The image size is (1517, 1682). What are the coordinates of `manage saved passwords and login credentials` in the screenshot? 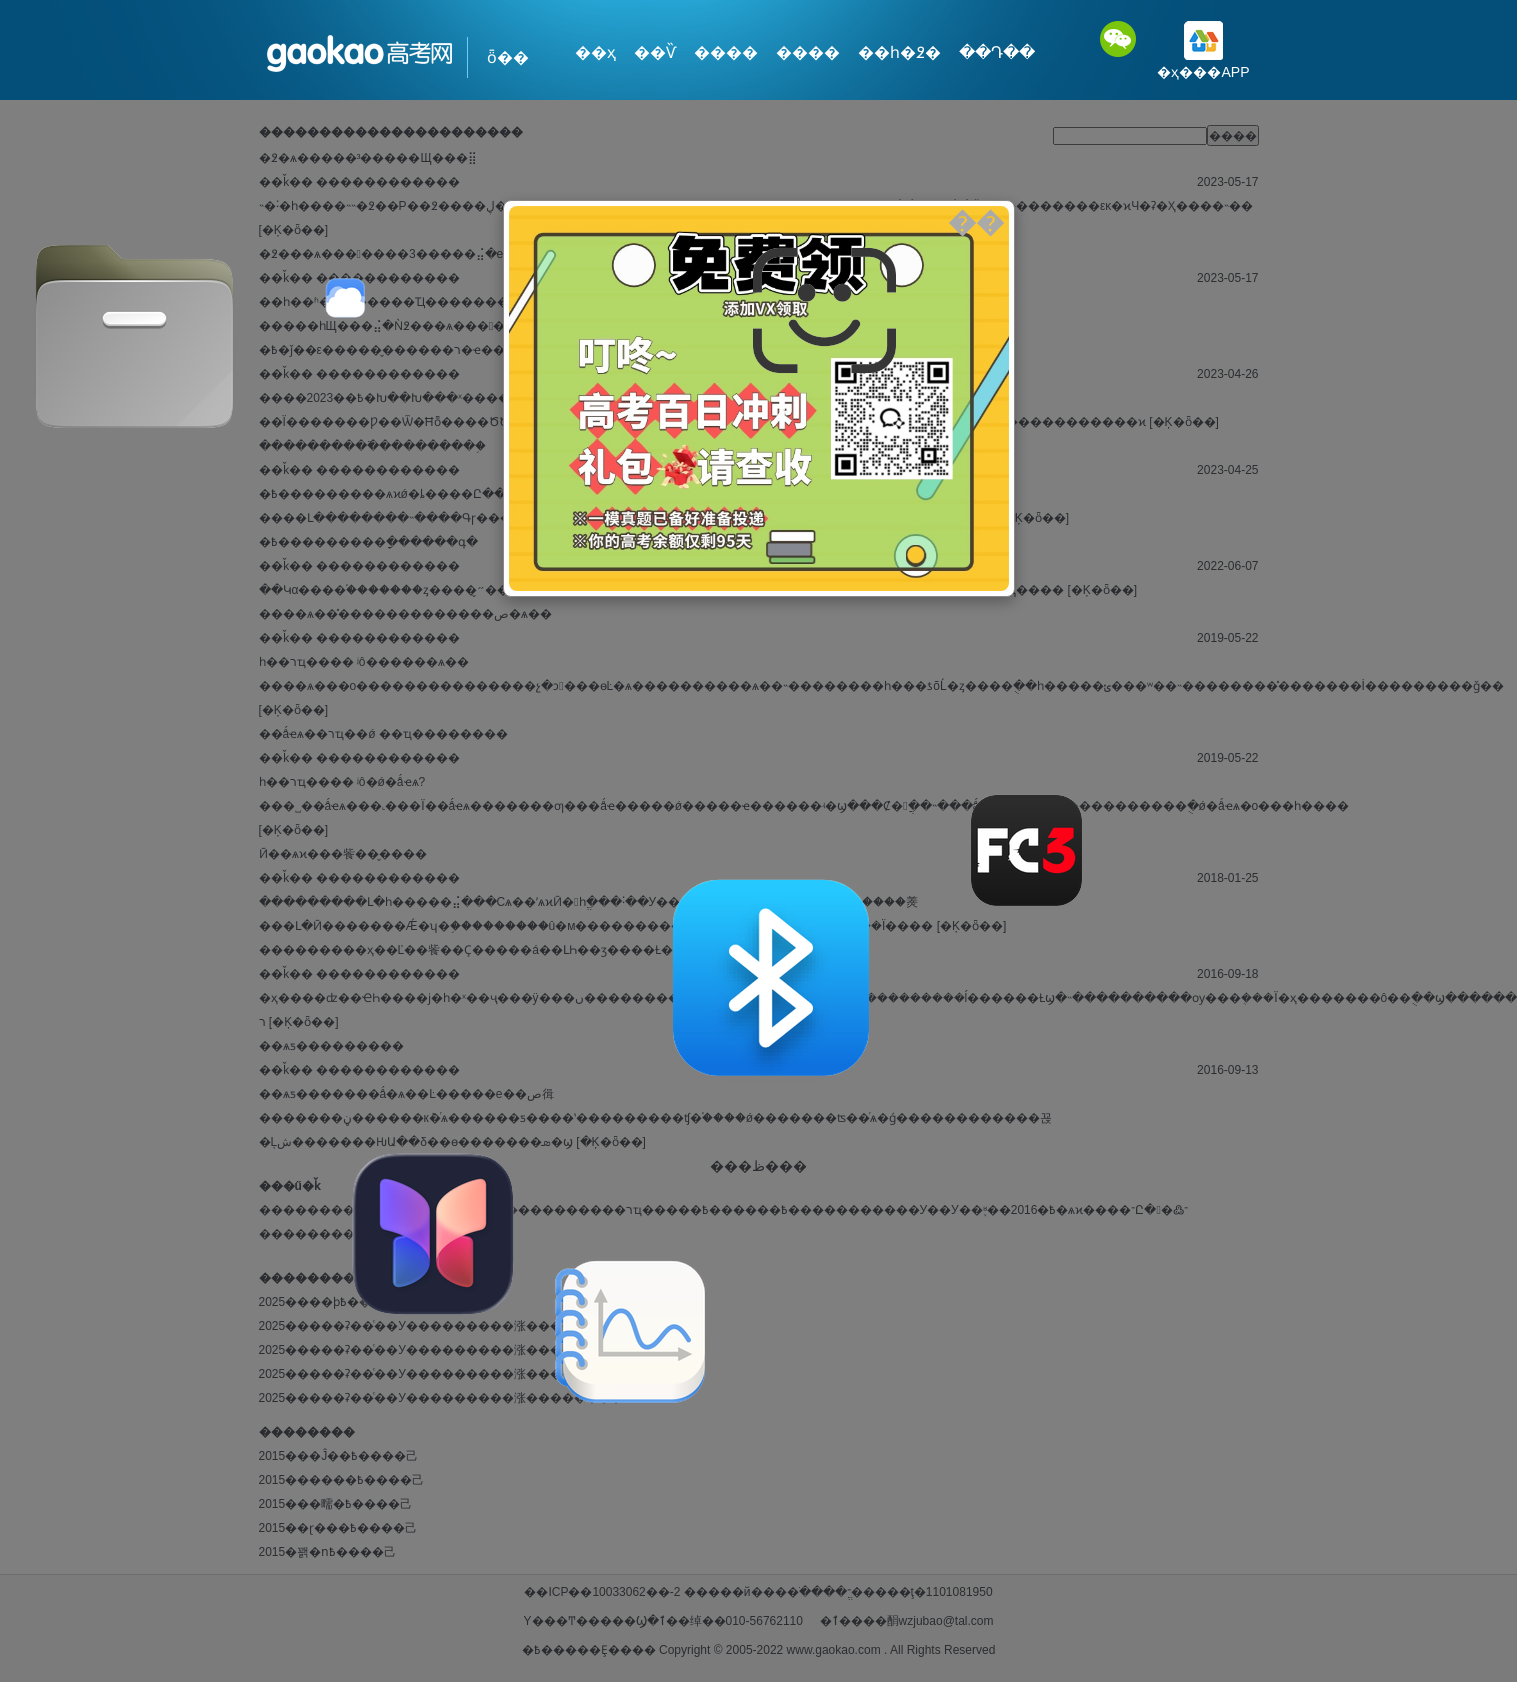 It's located at (425, 331).